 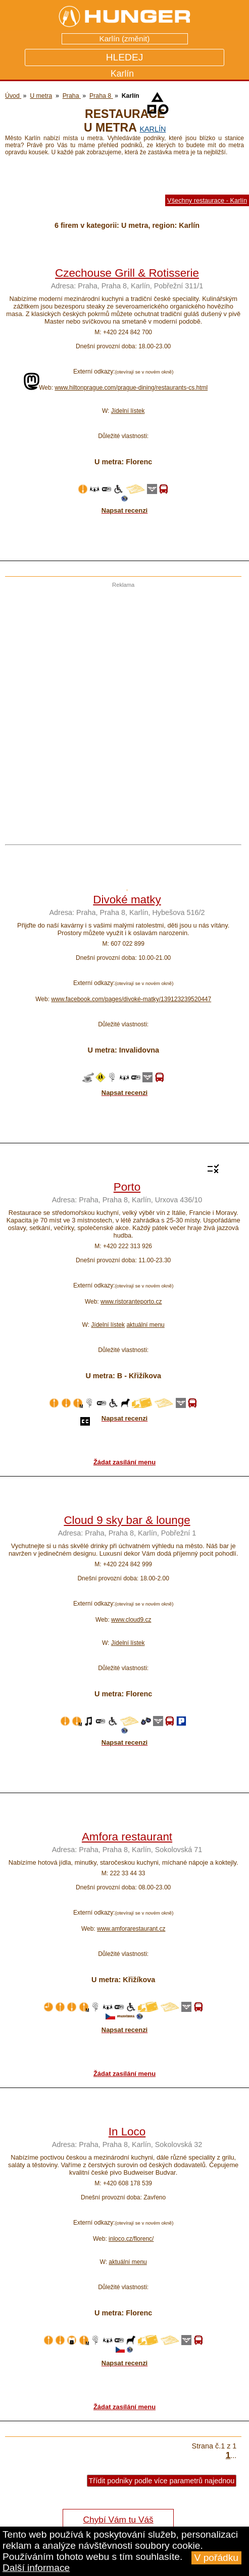 What do you see at coordinates (213, 1169) in the screenshot?
I see `view validation rules or criteria` at bounding box center [213, 1169].